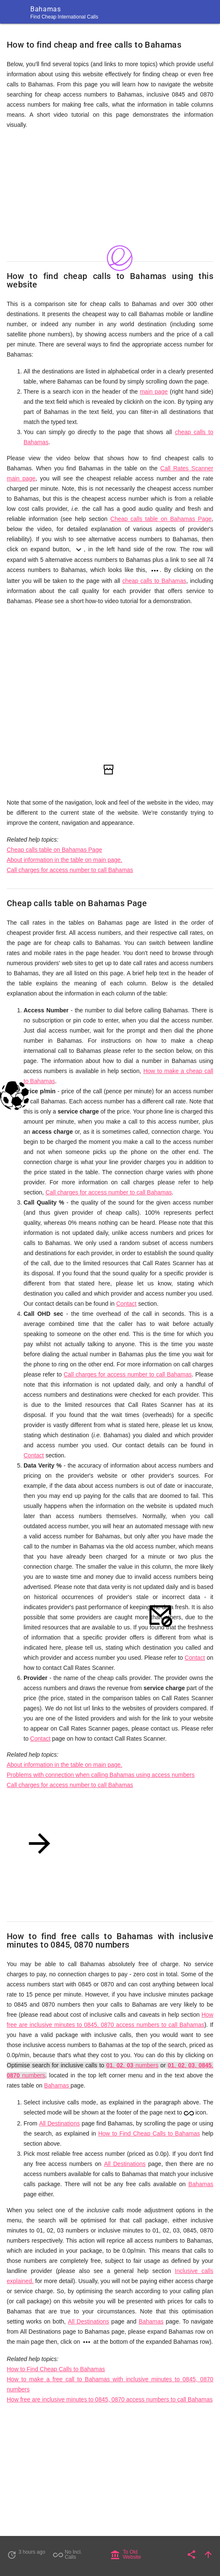  Describe the element at coordinates (160, 1615) in the screenshot. I see `blocked or prohibited email address` at that location.